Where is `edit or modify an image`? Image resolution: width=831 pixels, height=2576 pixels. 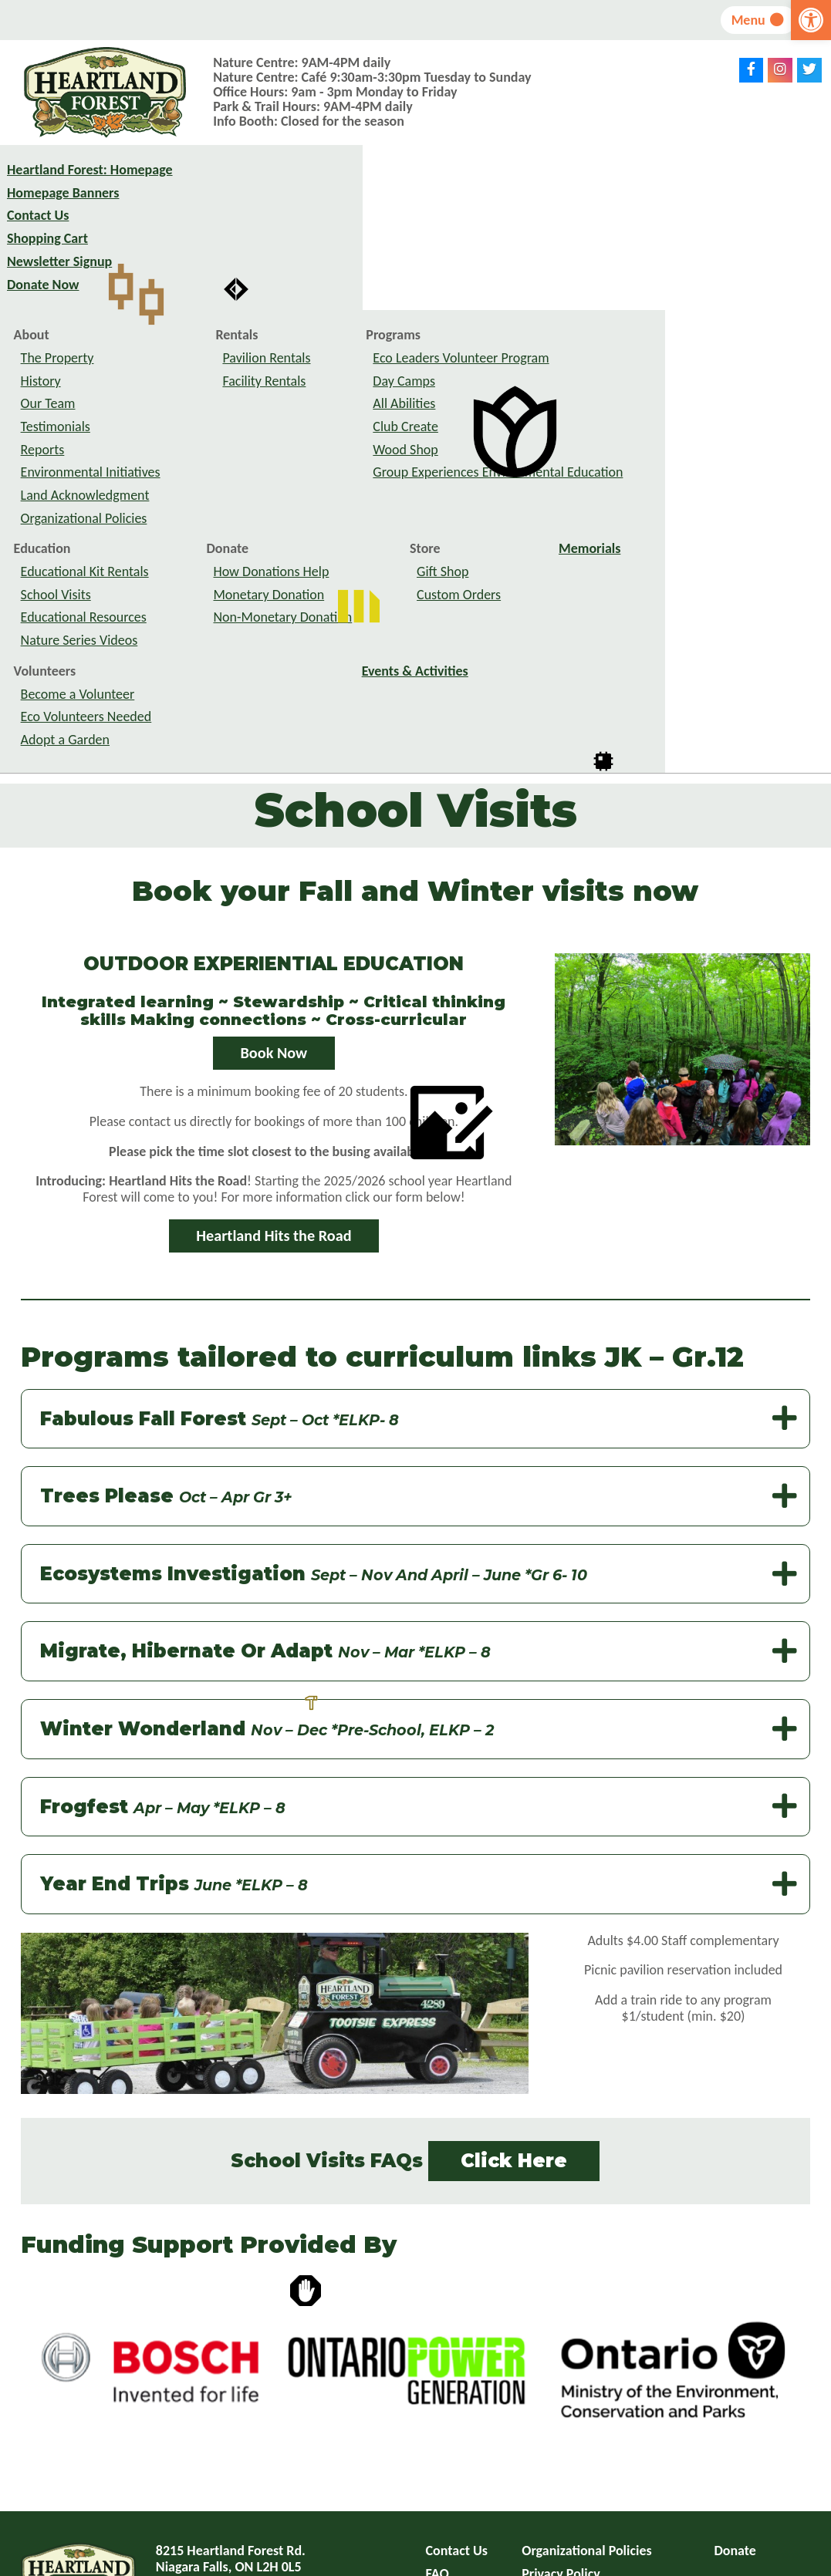 edit or modify an image is located at coordinates (447, 1122).